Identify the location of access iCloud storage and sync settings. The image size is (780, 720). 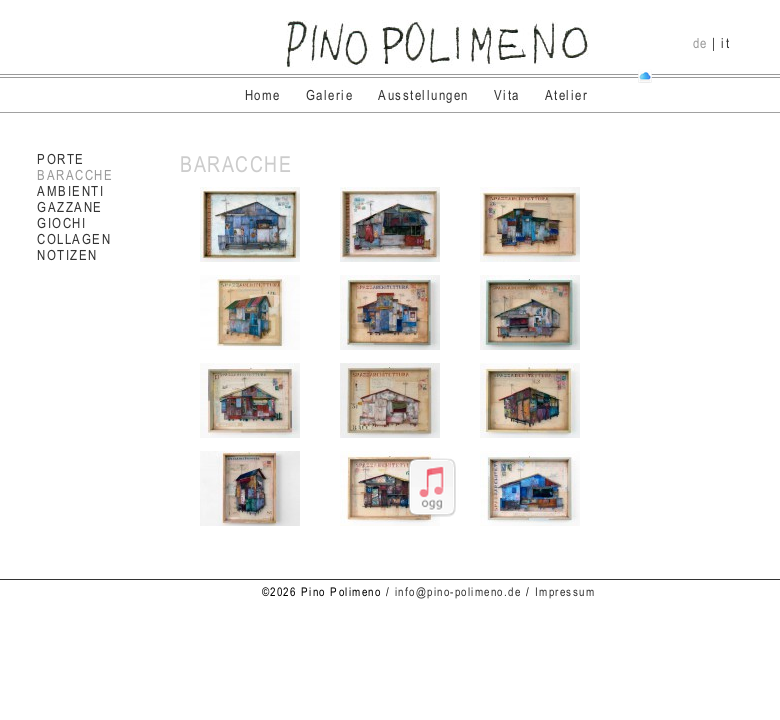
(645, 76).